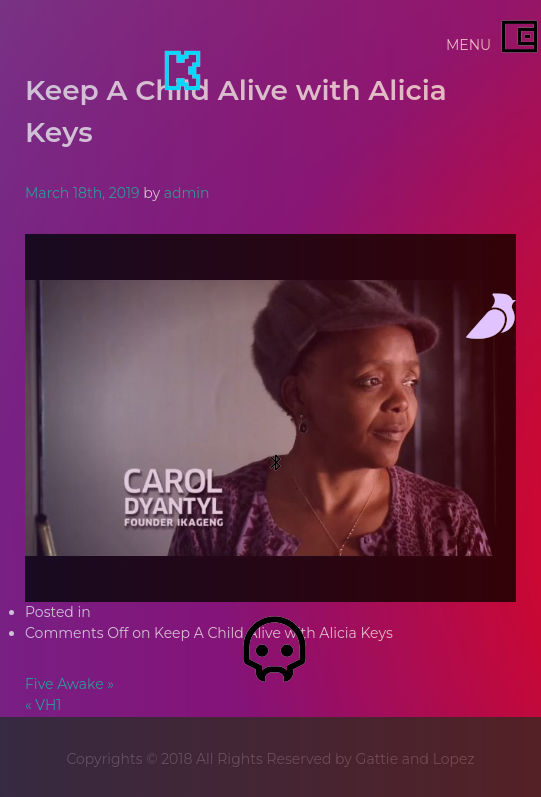 The height and width of the screenshot is (797, 541). What do you see at coordinates (491, 315) in the screenshot?
I see `open yuque documentation platform` at bounding box center [491, 315].